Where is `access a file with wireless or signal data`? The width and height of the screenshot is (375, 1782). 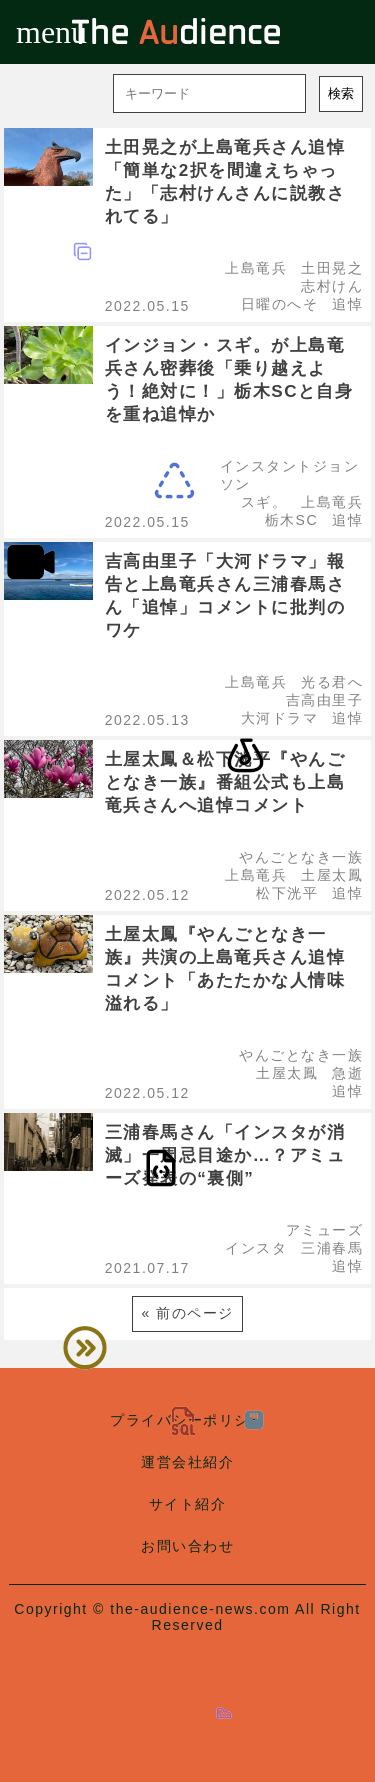 access a file with wireless or signal data is located at coordinates (161, 1168).